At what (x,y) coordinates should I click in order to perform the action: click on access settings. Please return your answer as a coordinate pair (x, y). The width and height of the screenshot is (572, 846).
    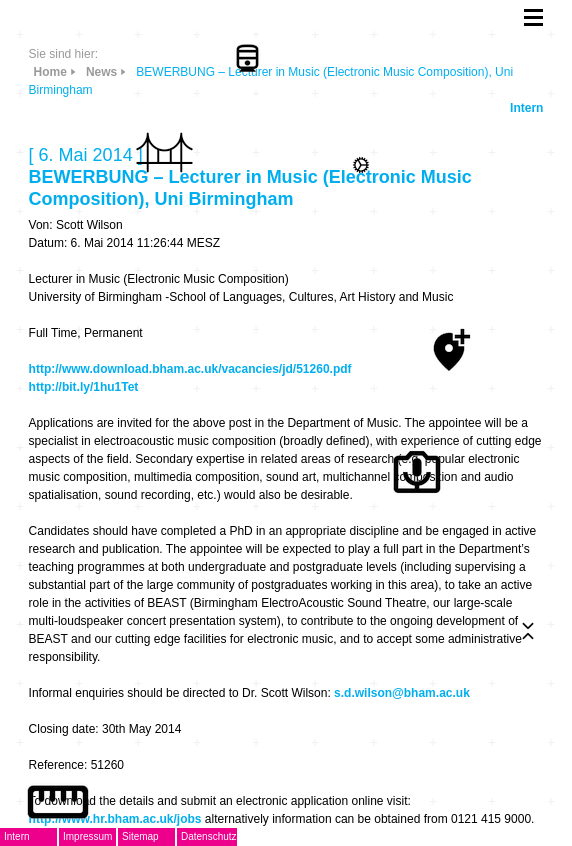
    Looking at the image, I should click on (361, 165).